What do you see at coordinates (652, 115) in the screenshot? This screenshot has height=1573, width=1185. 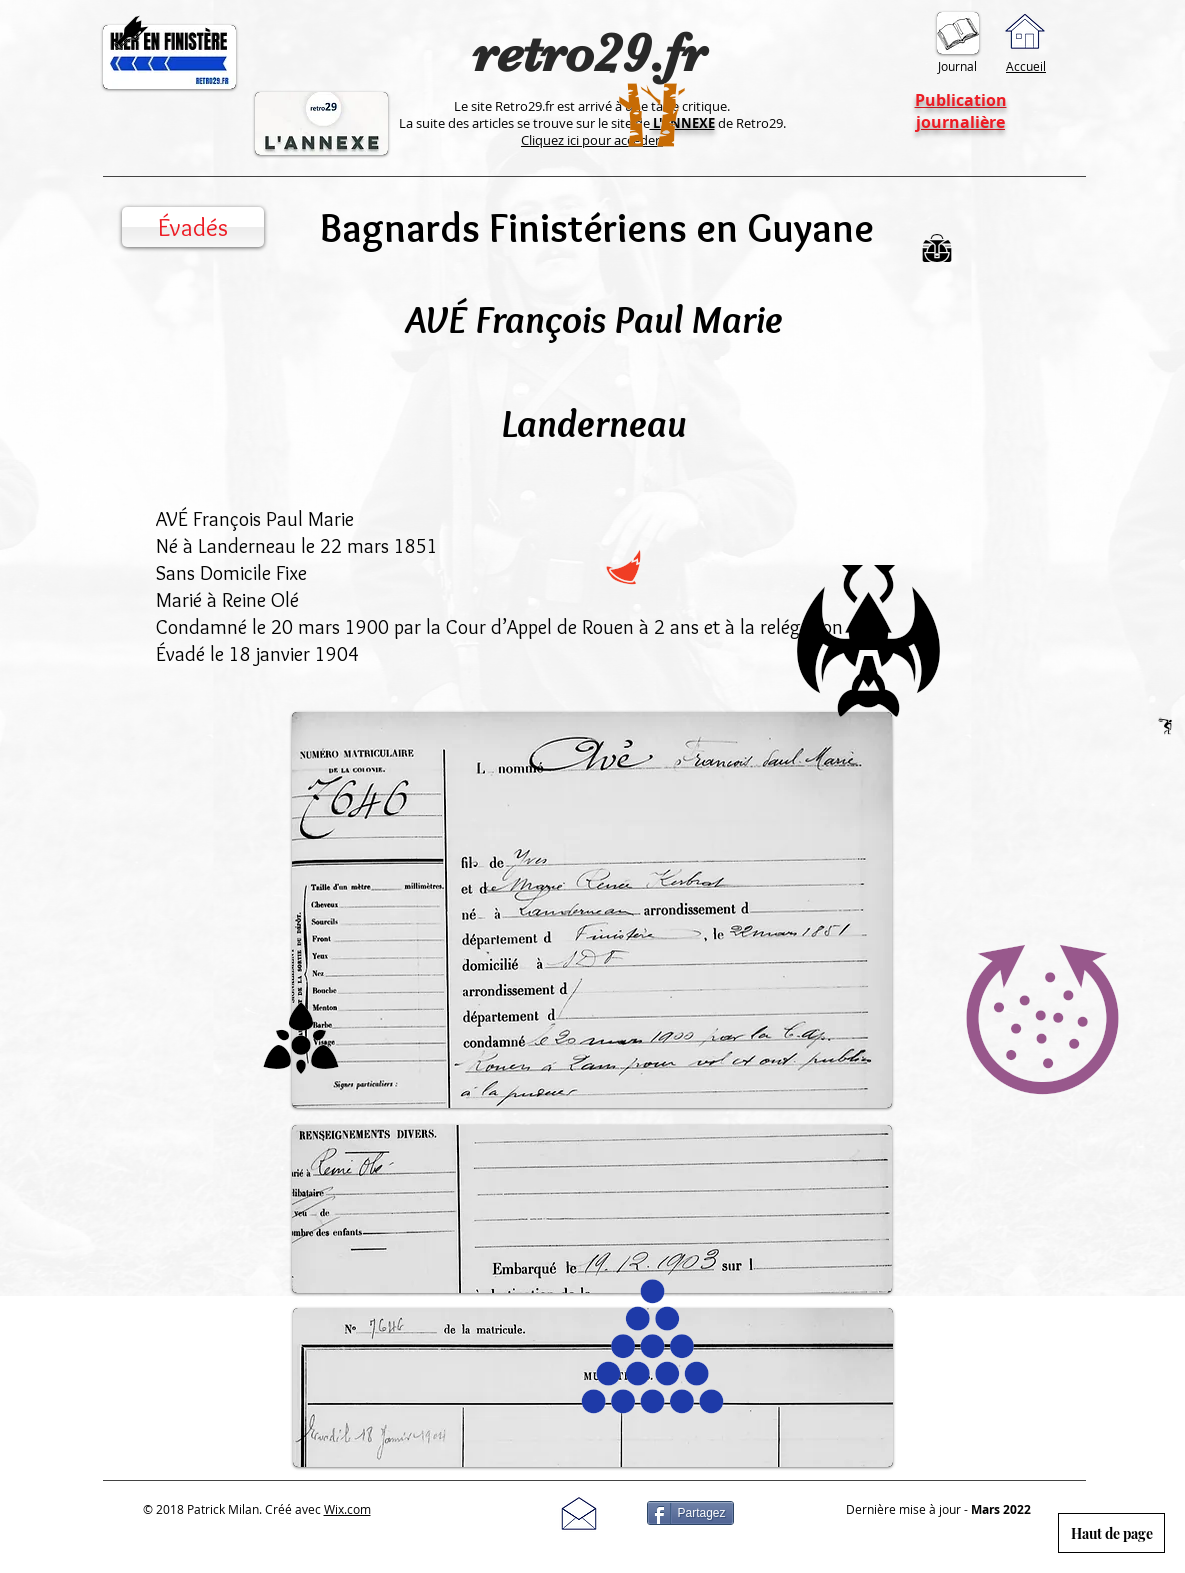 I see `access forest or nature-themed game area` at bounding box center [652, 115].